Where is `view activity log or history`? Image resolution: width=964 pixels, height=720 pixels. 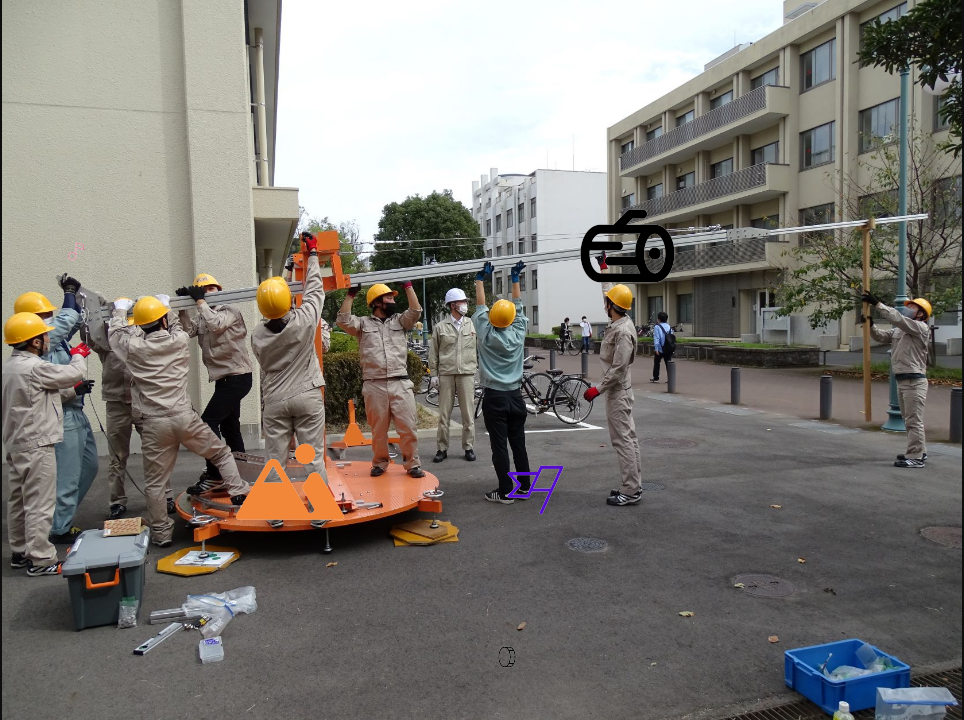
view activity log or history is located at coordinates (627, 250).